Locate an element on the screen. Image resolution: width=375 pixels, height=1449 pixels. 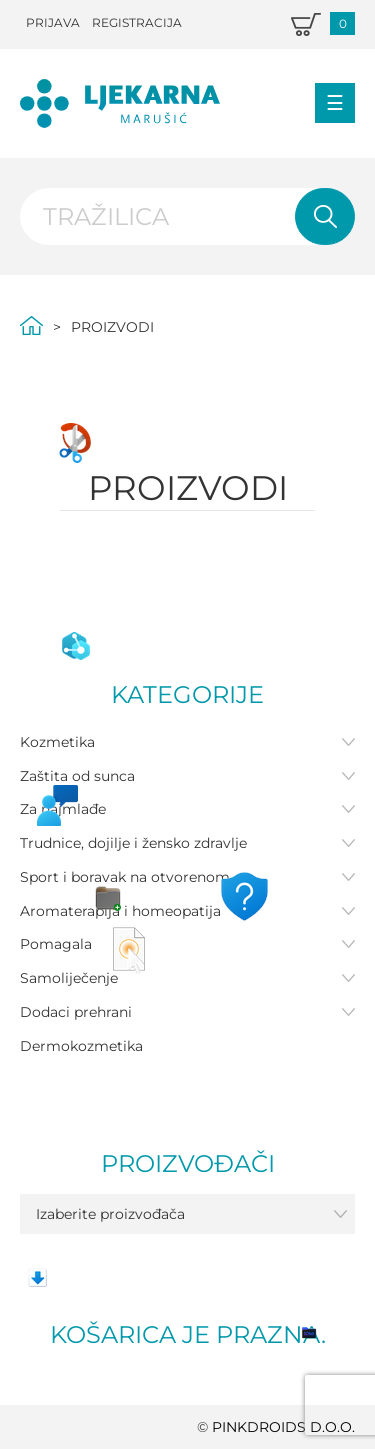
access help and support resources is located at coordinates (244, 896).